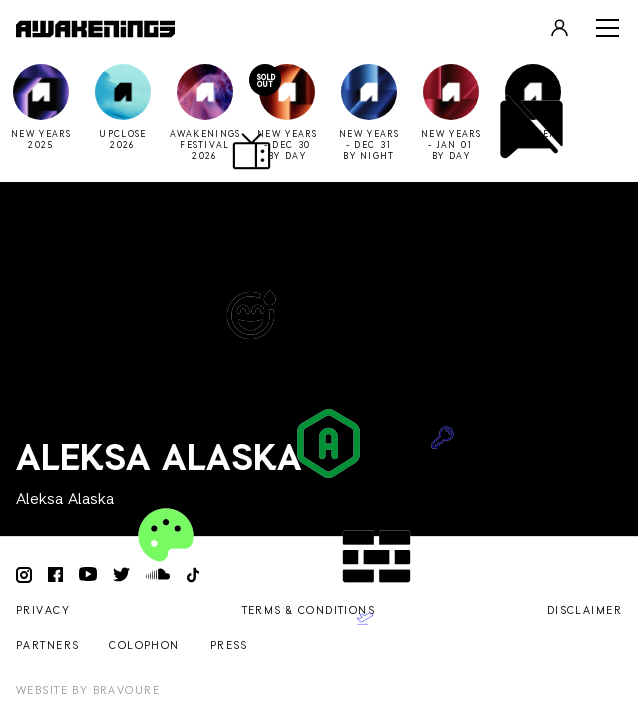  I want to click on indicates flight departure status, so click(365, 618).